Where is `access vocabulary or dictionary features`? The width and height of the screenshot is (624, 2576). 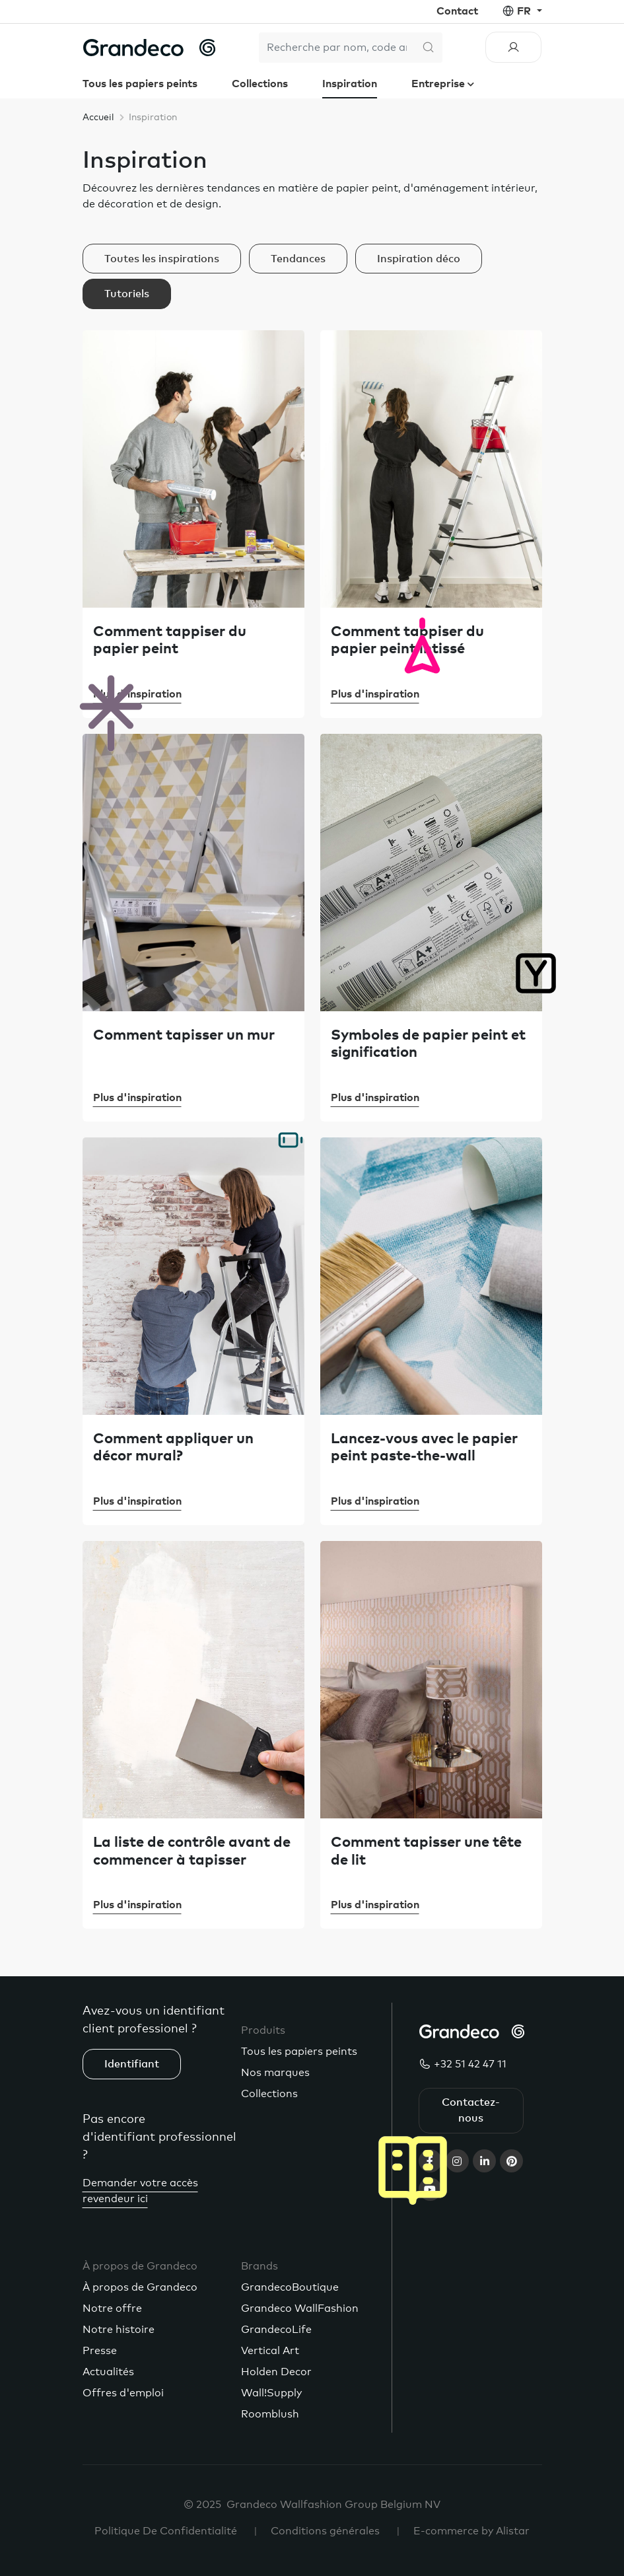 access vocabulary or dictionary features is located at coordinates (413, 2170).